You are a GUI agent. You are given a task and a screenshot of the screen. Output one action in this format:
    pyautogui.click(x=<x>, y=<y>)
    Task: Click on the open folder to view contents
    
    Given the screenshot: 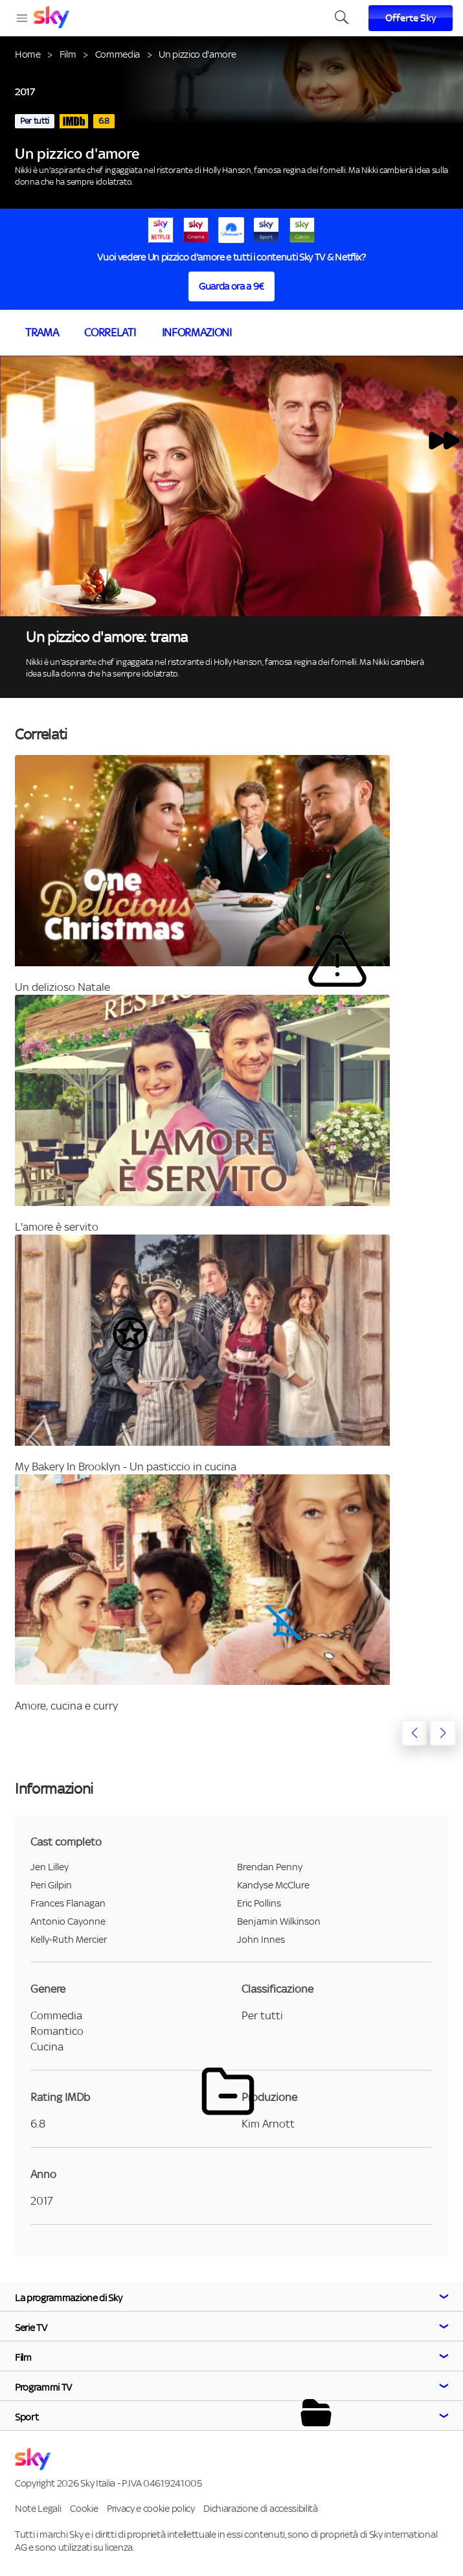 What is the action you would take?
    pyautogui.click(x=316, y=2413)
    